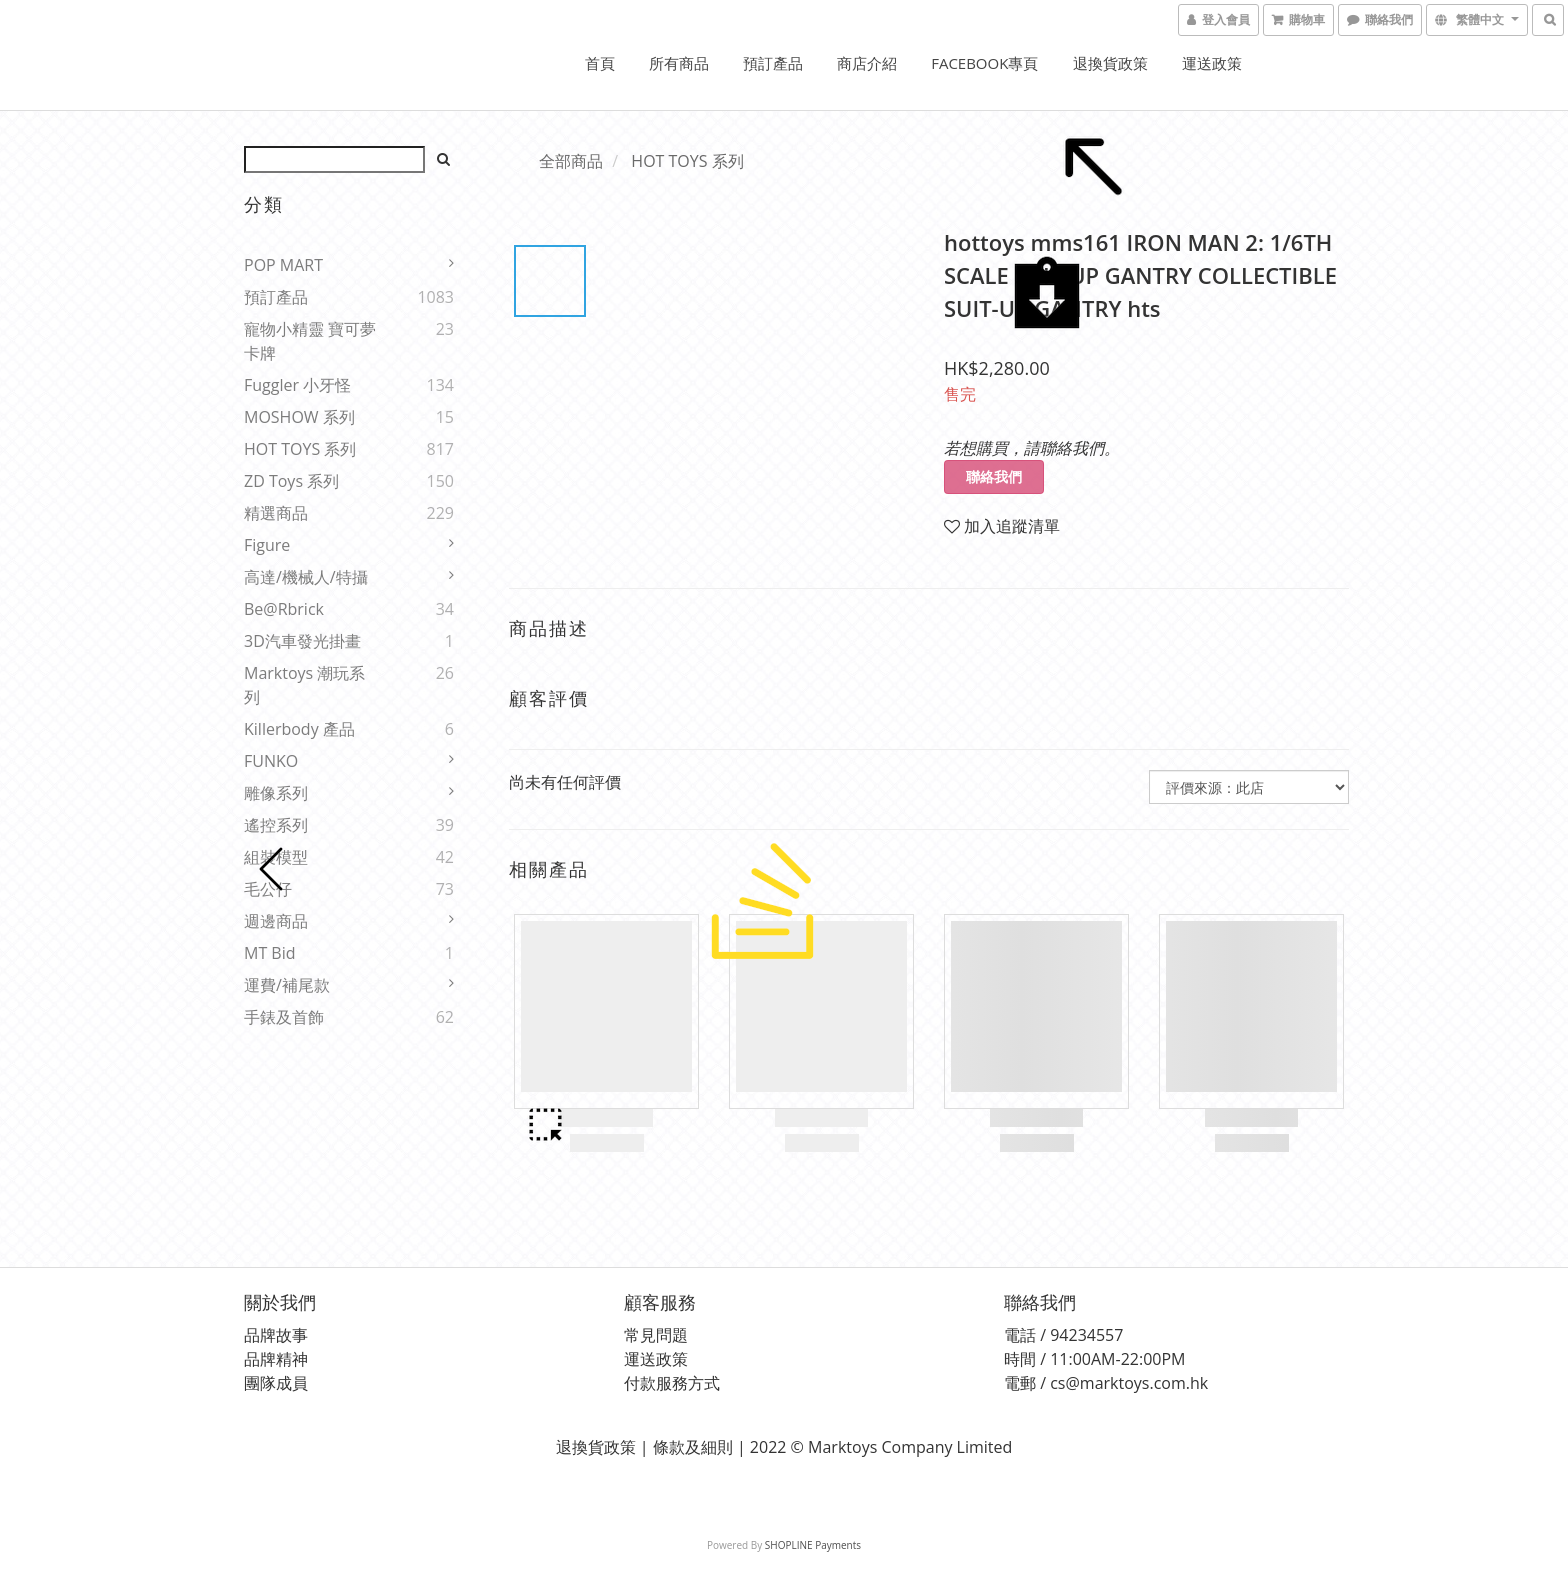 Image resolution: width=1568 pixels, height=1583 pixels. I want to click on navigate to the northwest direction, so click(1092, 165).